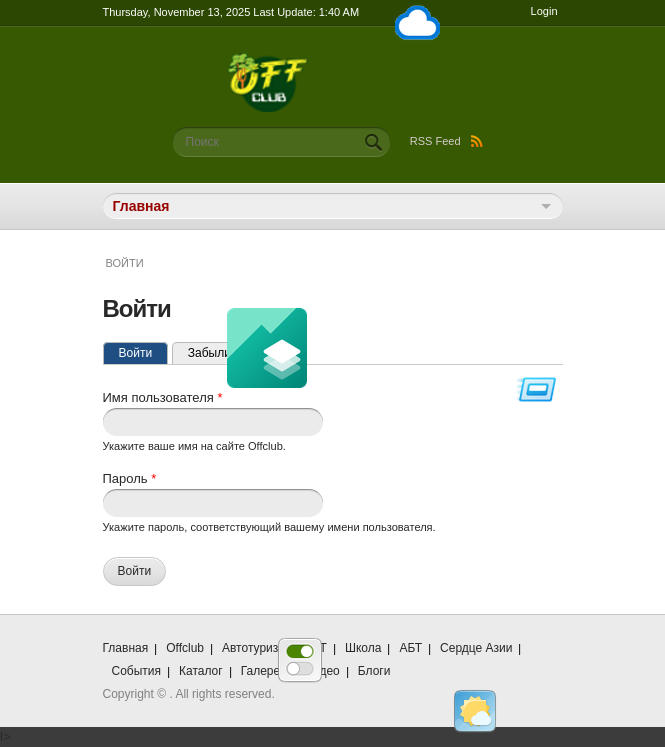  I want to click on launch or run an application, so click(537, 389).